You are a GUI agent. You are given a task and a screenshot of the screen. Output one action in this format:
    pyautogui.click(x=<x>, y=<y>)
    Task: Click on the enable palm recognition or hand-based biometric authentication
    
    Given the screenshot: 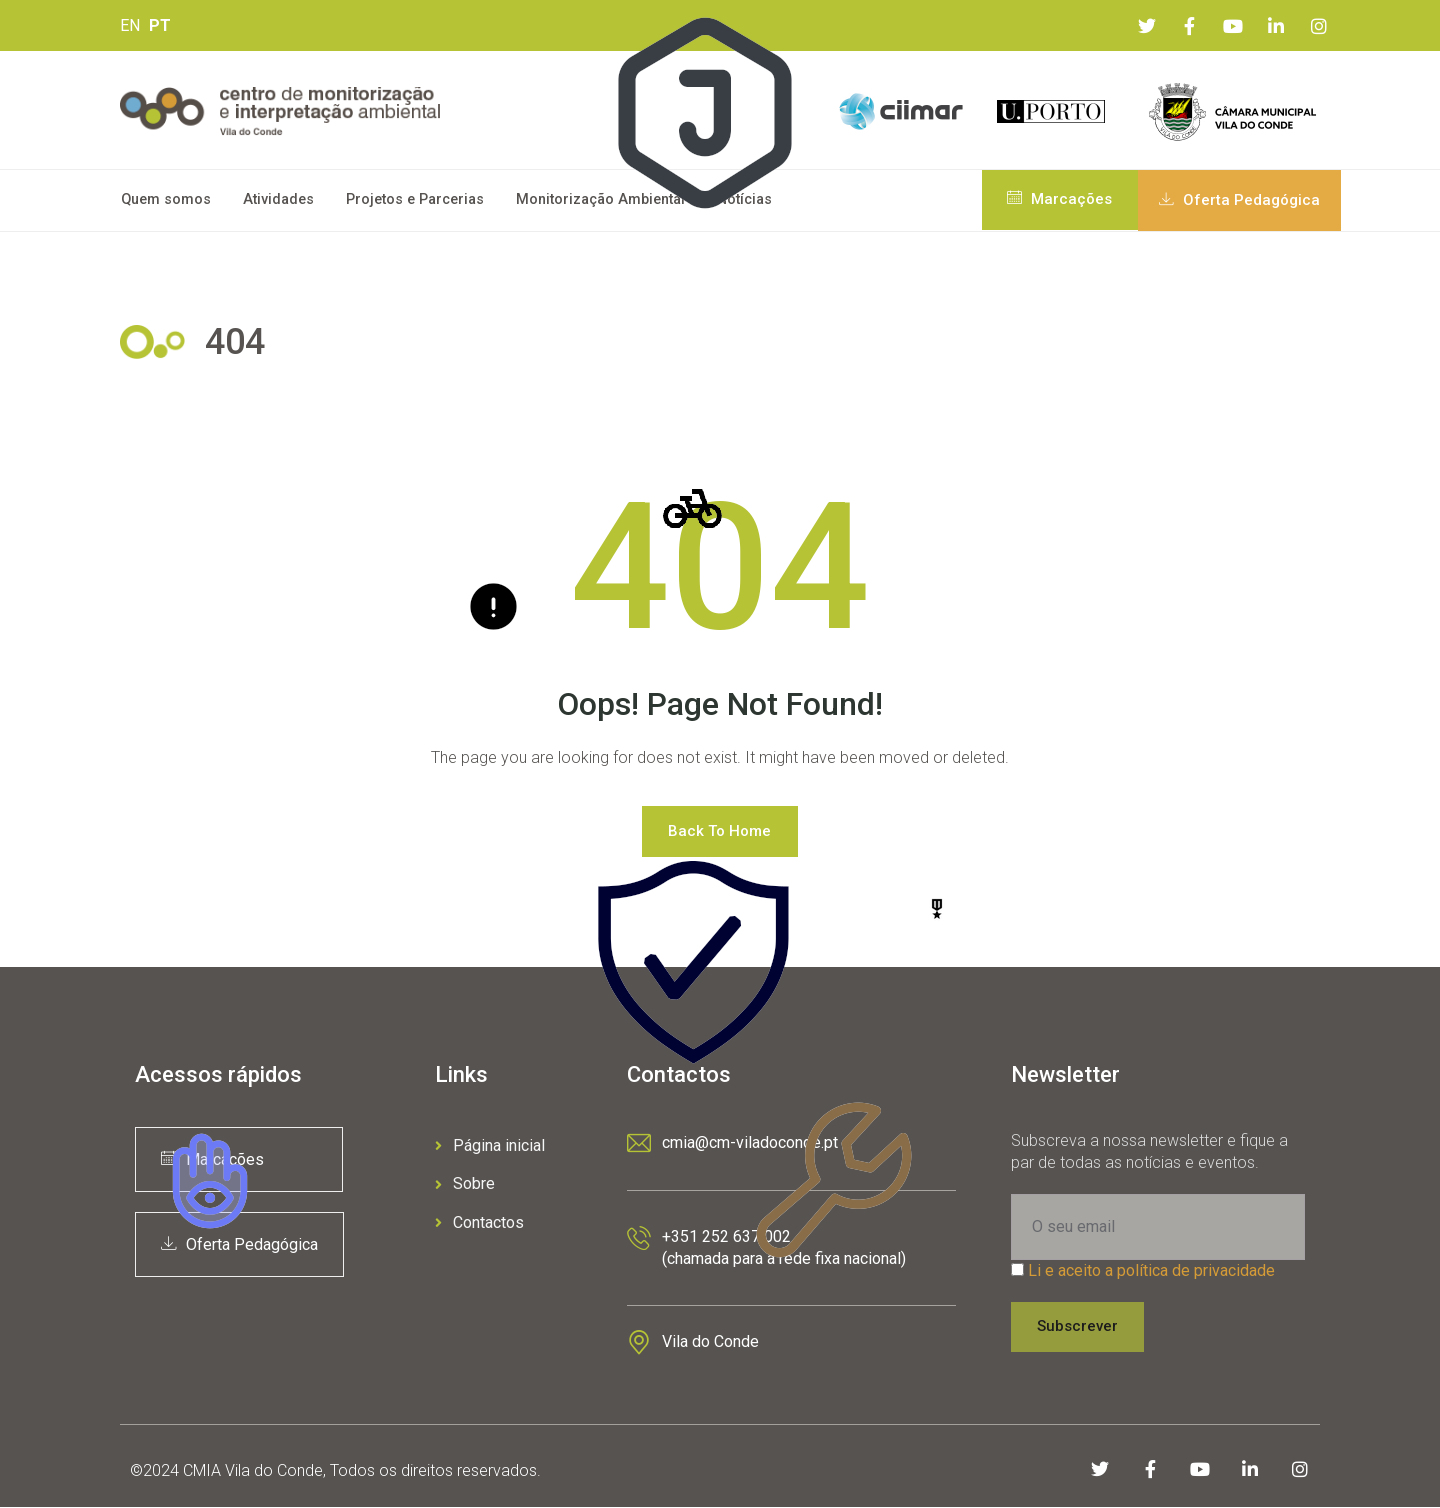 What is the action you would take?
    pyautogui.click(x=210, y=1181)
    